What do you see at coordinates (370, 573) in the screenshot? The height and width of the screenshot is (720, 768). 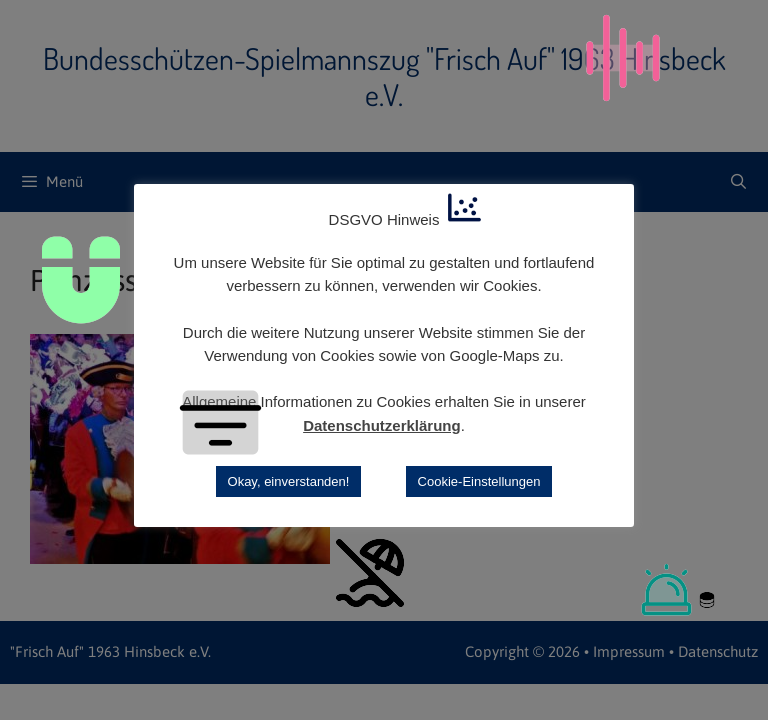 I see `beach or coastal area unavailable` at bounding box center [370, 573].